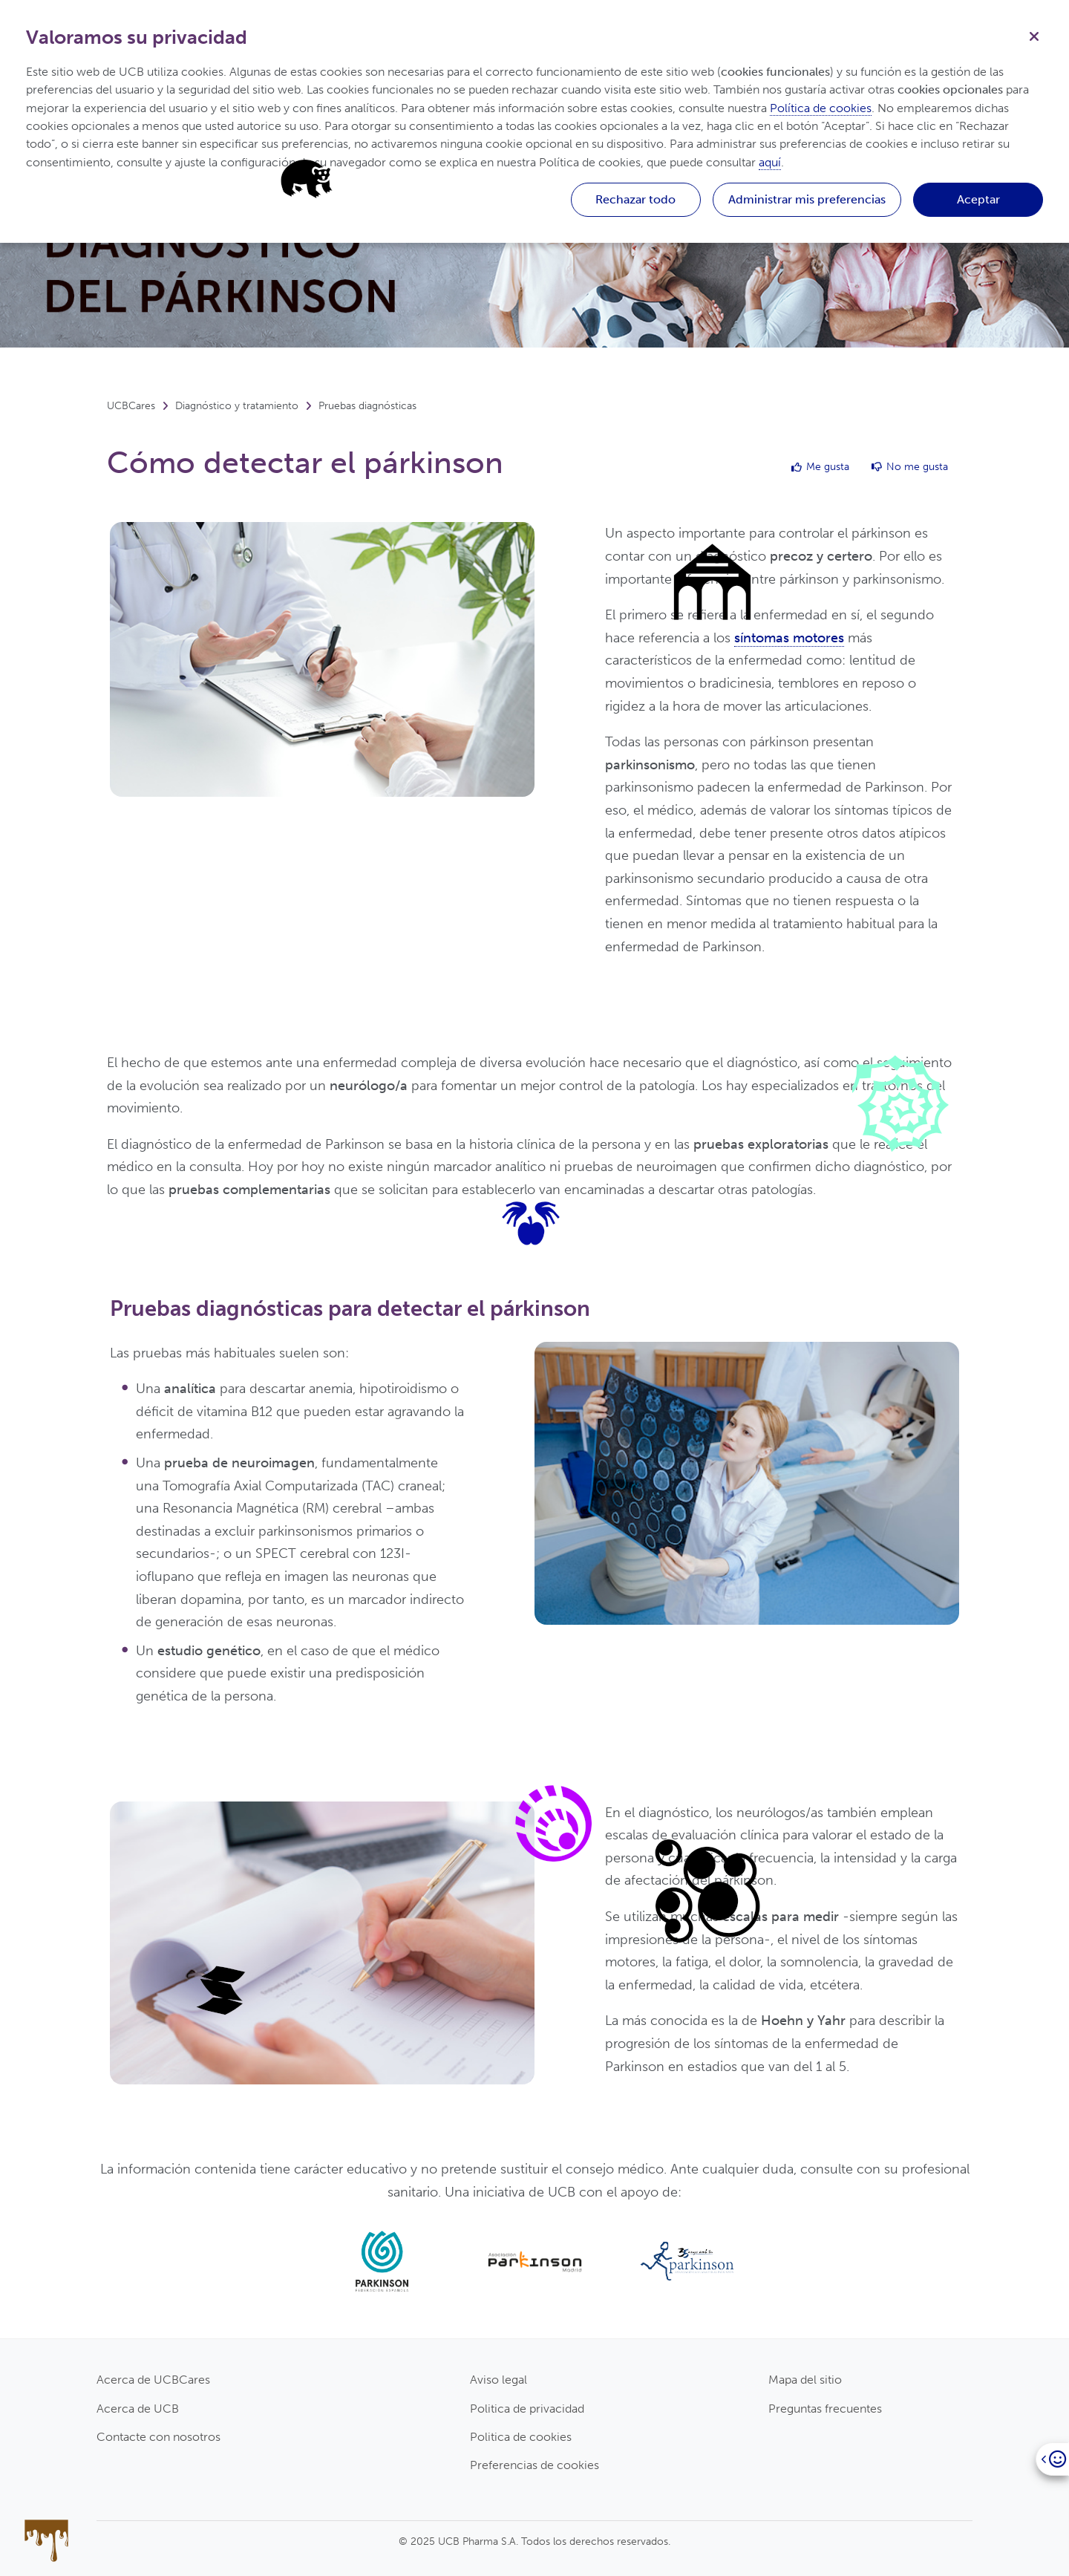  Describe the element at coordinates (707, 1891) in the screenshot. I see `indicates a bubbling or processing animation` at that location.